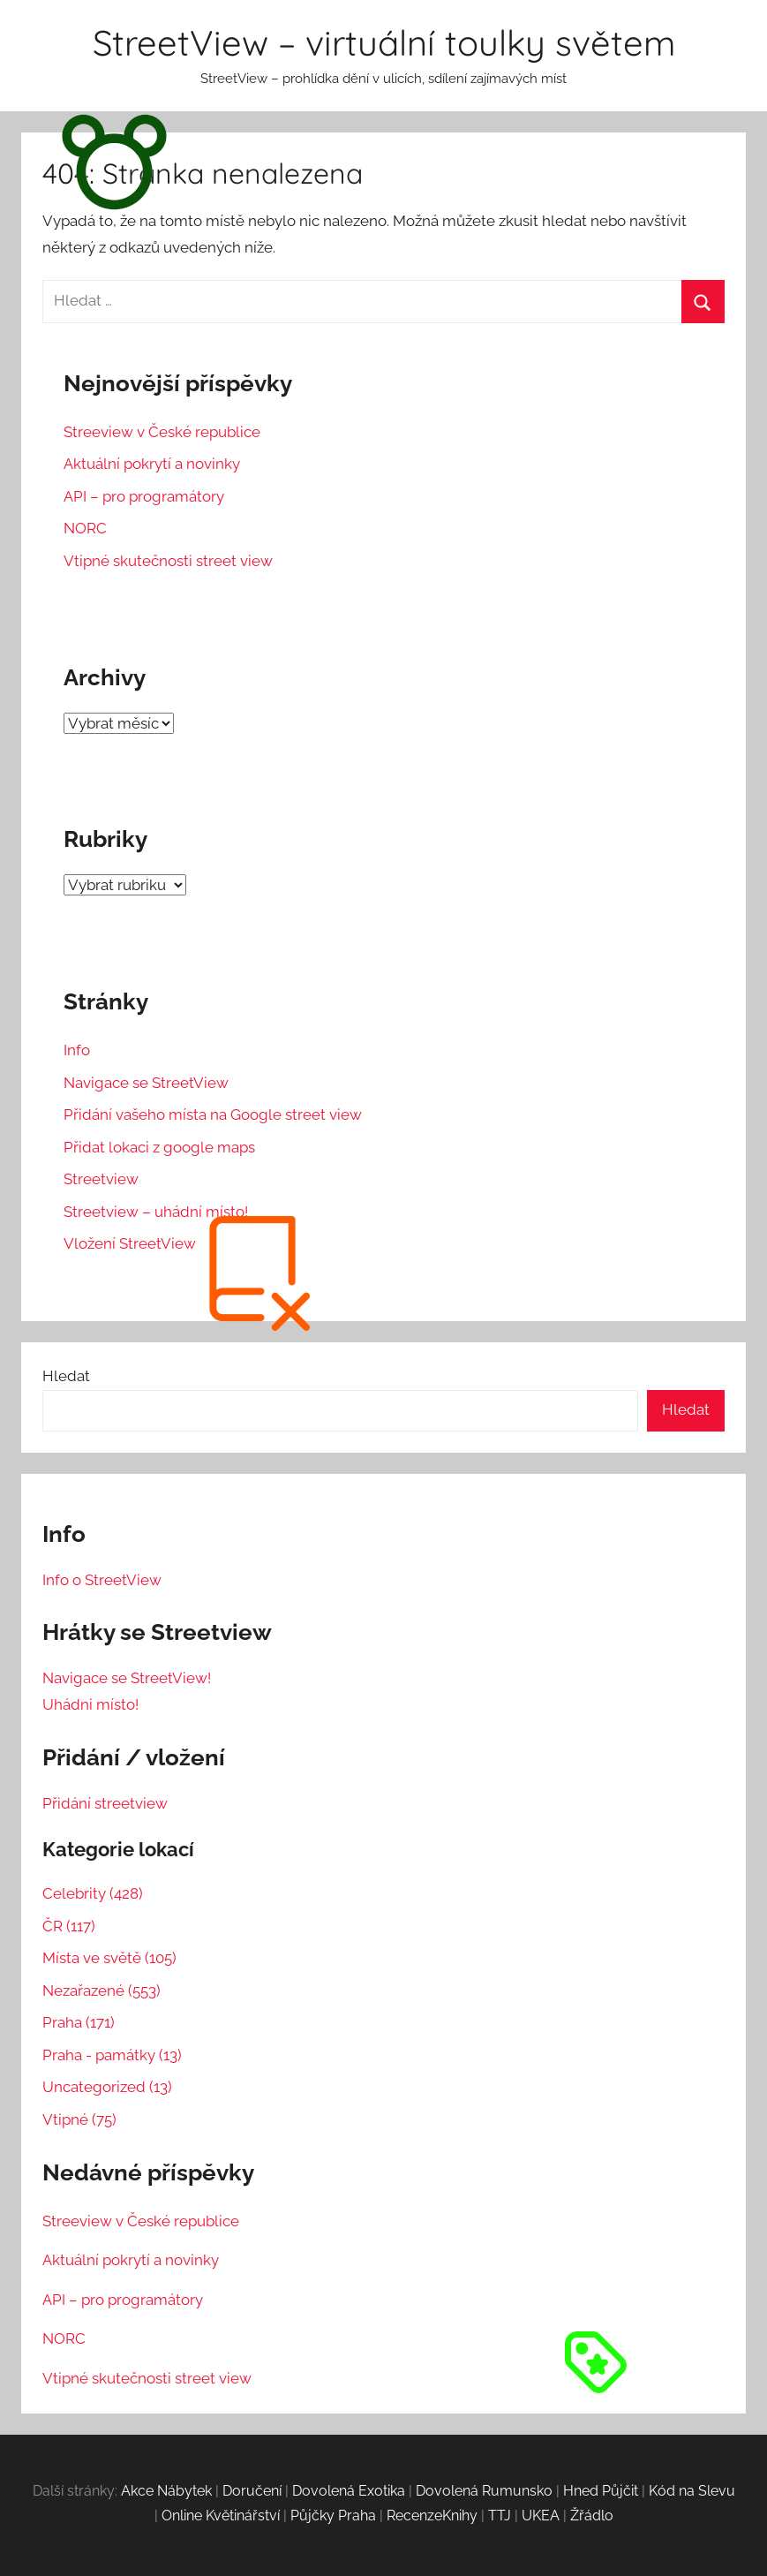 The width and height of the screenshot is (767, 2576). I want to click on mark item as favorite, so click(596, 2362).